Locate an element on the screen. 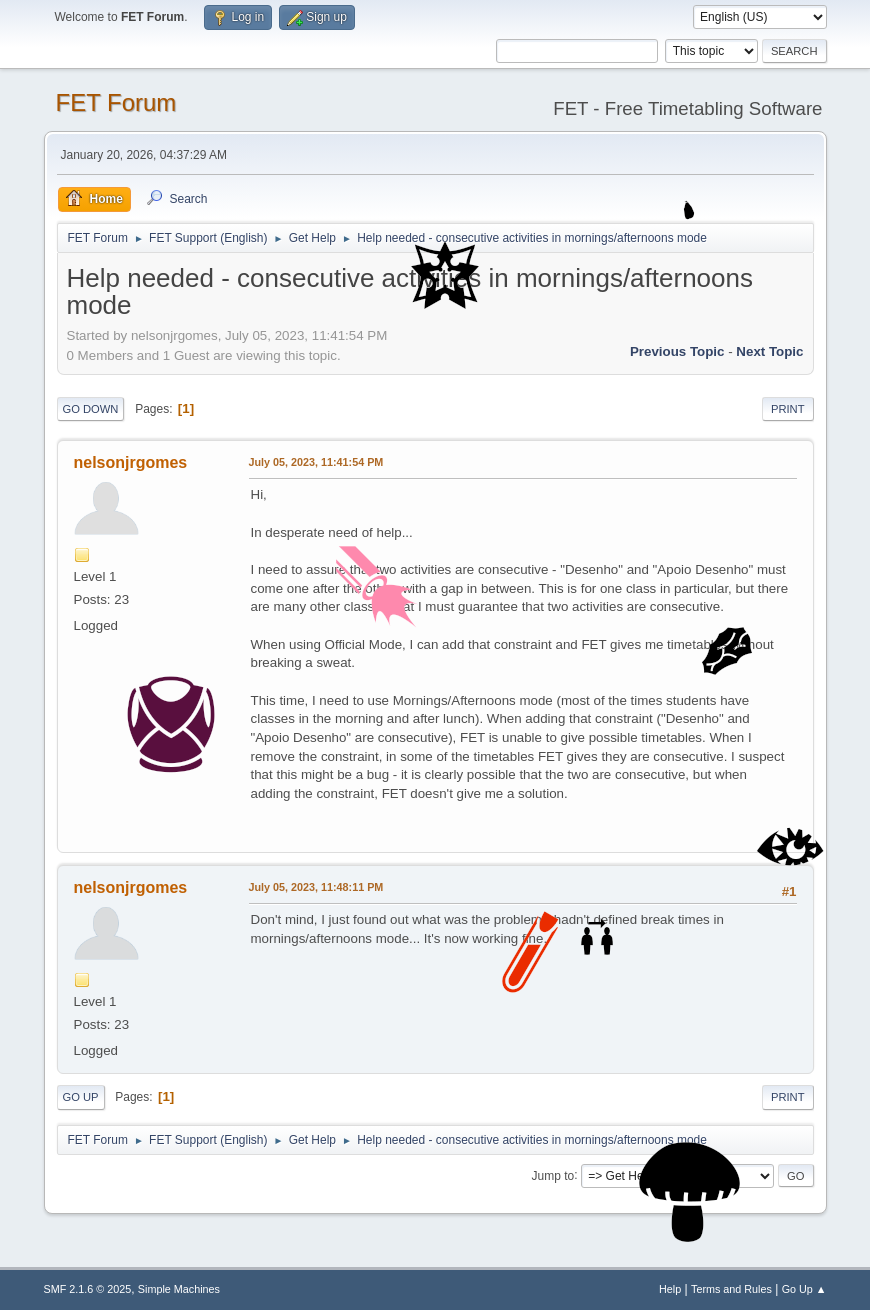  mushroom power-up or collectible item is located at coordinates (689, 1191).